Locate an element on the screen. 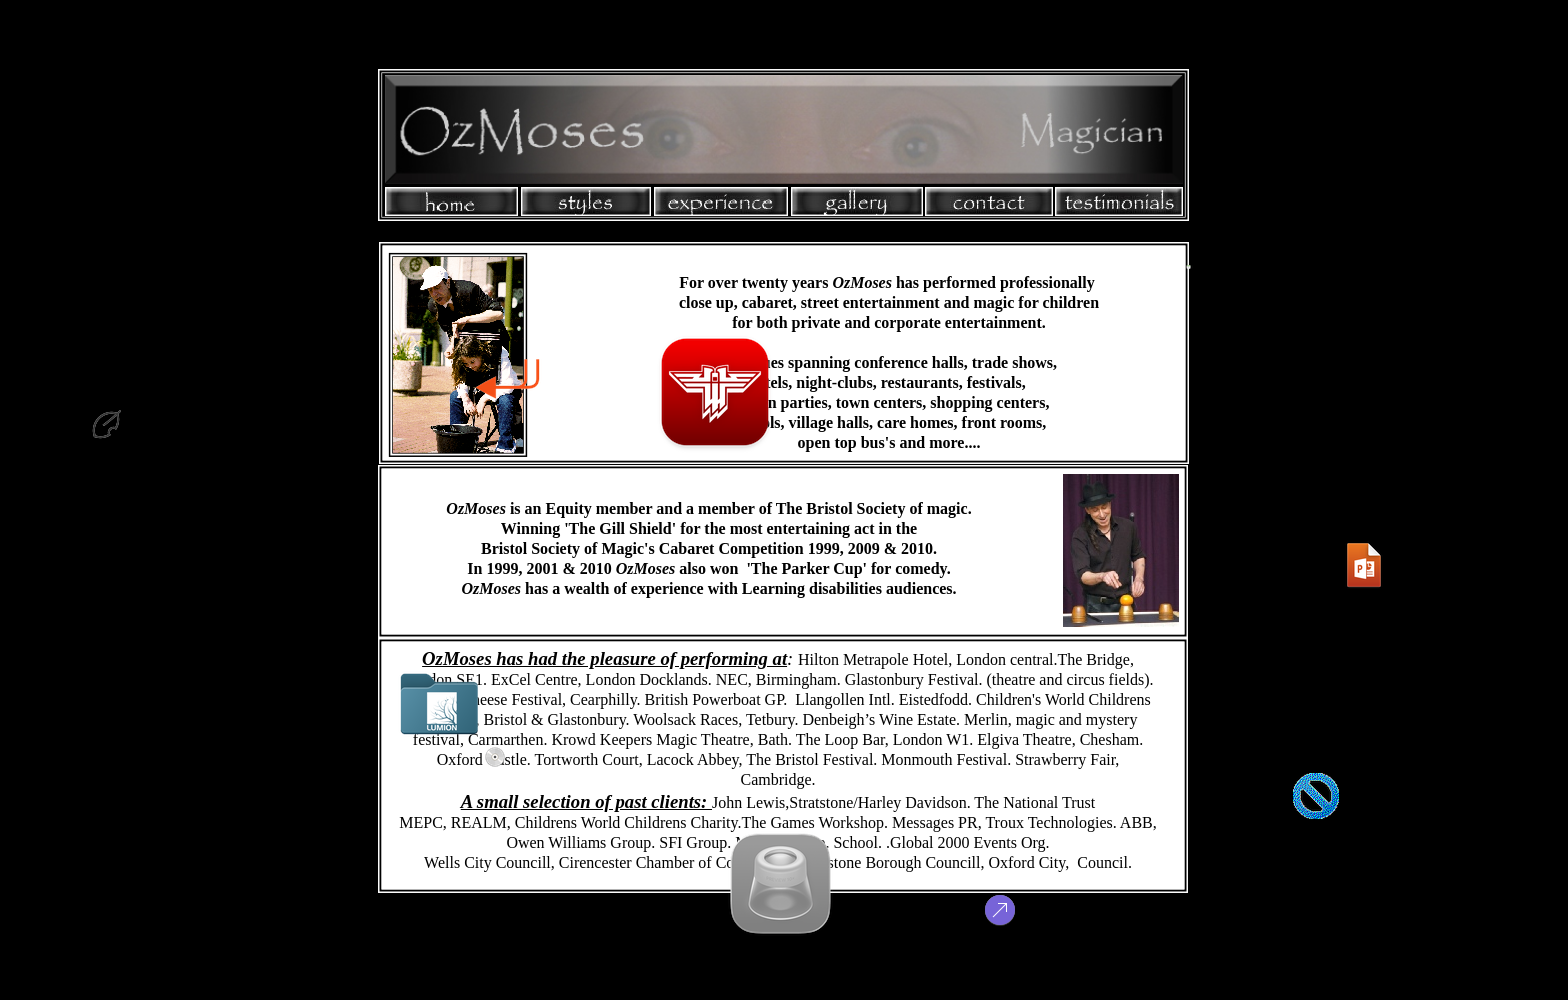 The width and height of the screenshot is (1568, 1000). open lumion project files folder is located at coordinates (439, 706).